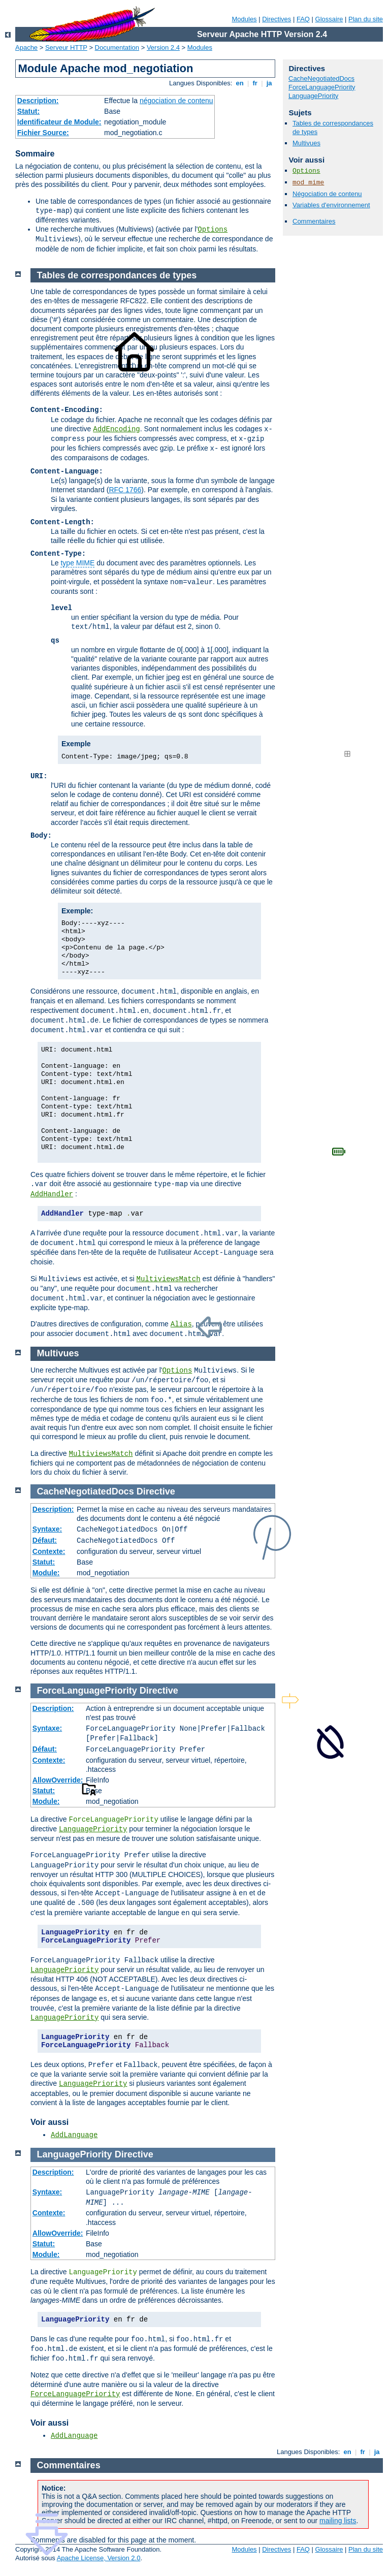 This screenshot has width=390, height=2576. I want to click on view items in grid layout, so click(347, 754).